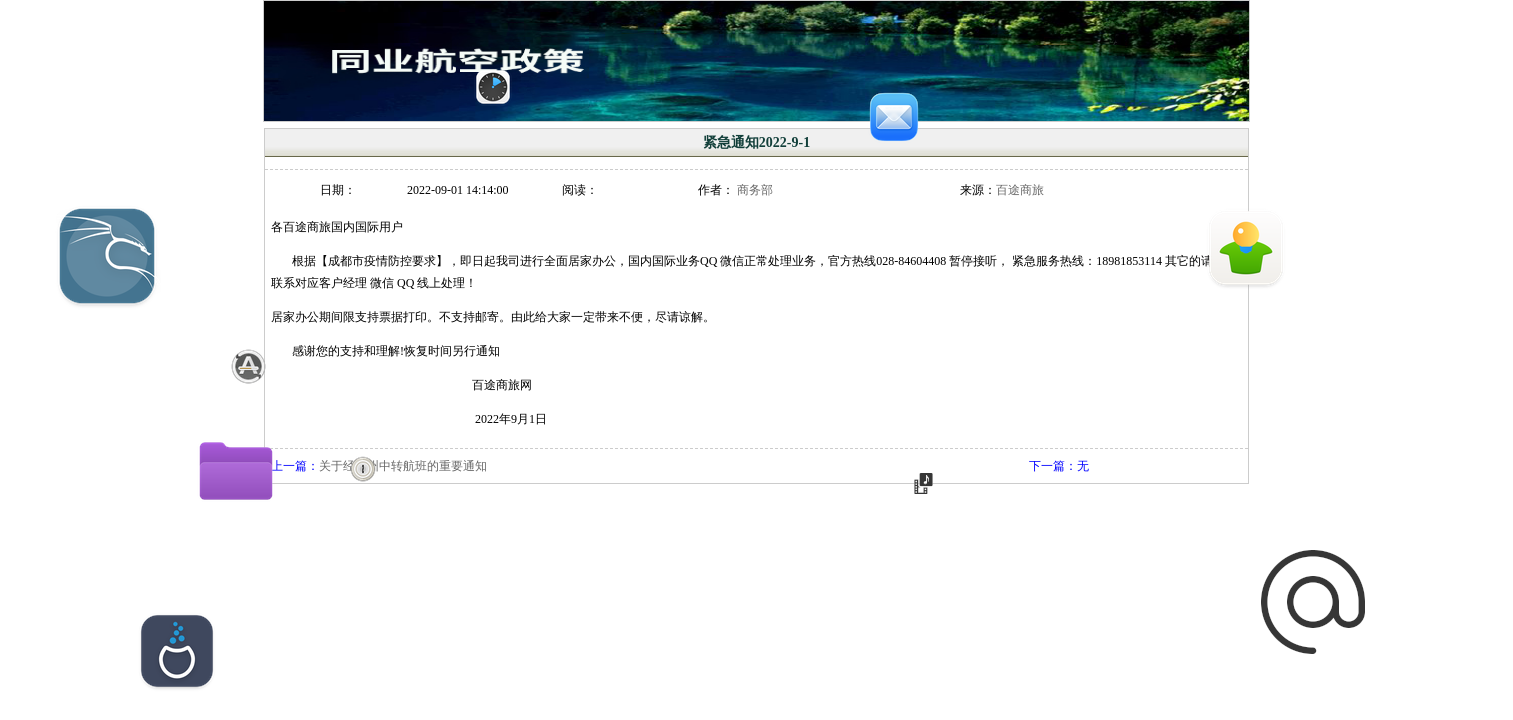 This screenshot has width=1513, height=720. Describe the element at coordinates (107, 256) in the screenshot. I see `launch kali linux application` at that location.